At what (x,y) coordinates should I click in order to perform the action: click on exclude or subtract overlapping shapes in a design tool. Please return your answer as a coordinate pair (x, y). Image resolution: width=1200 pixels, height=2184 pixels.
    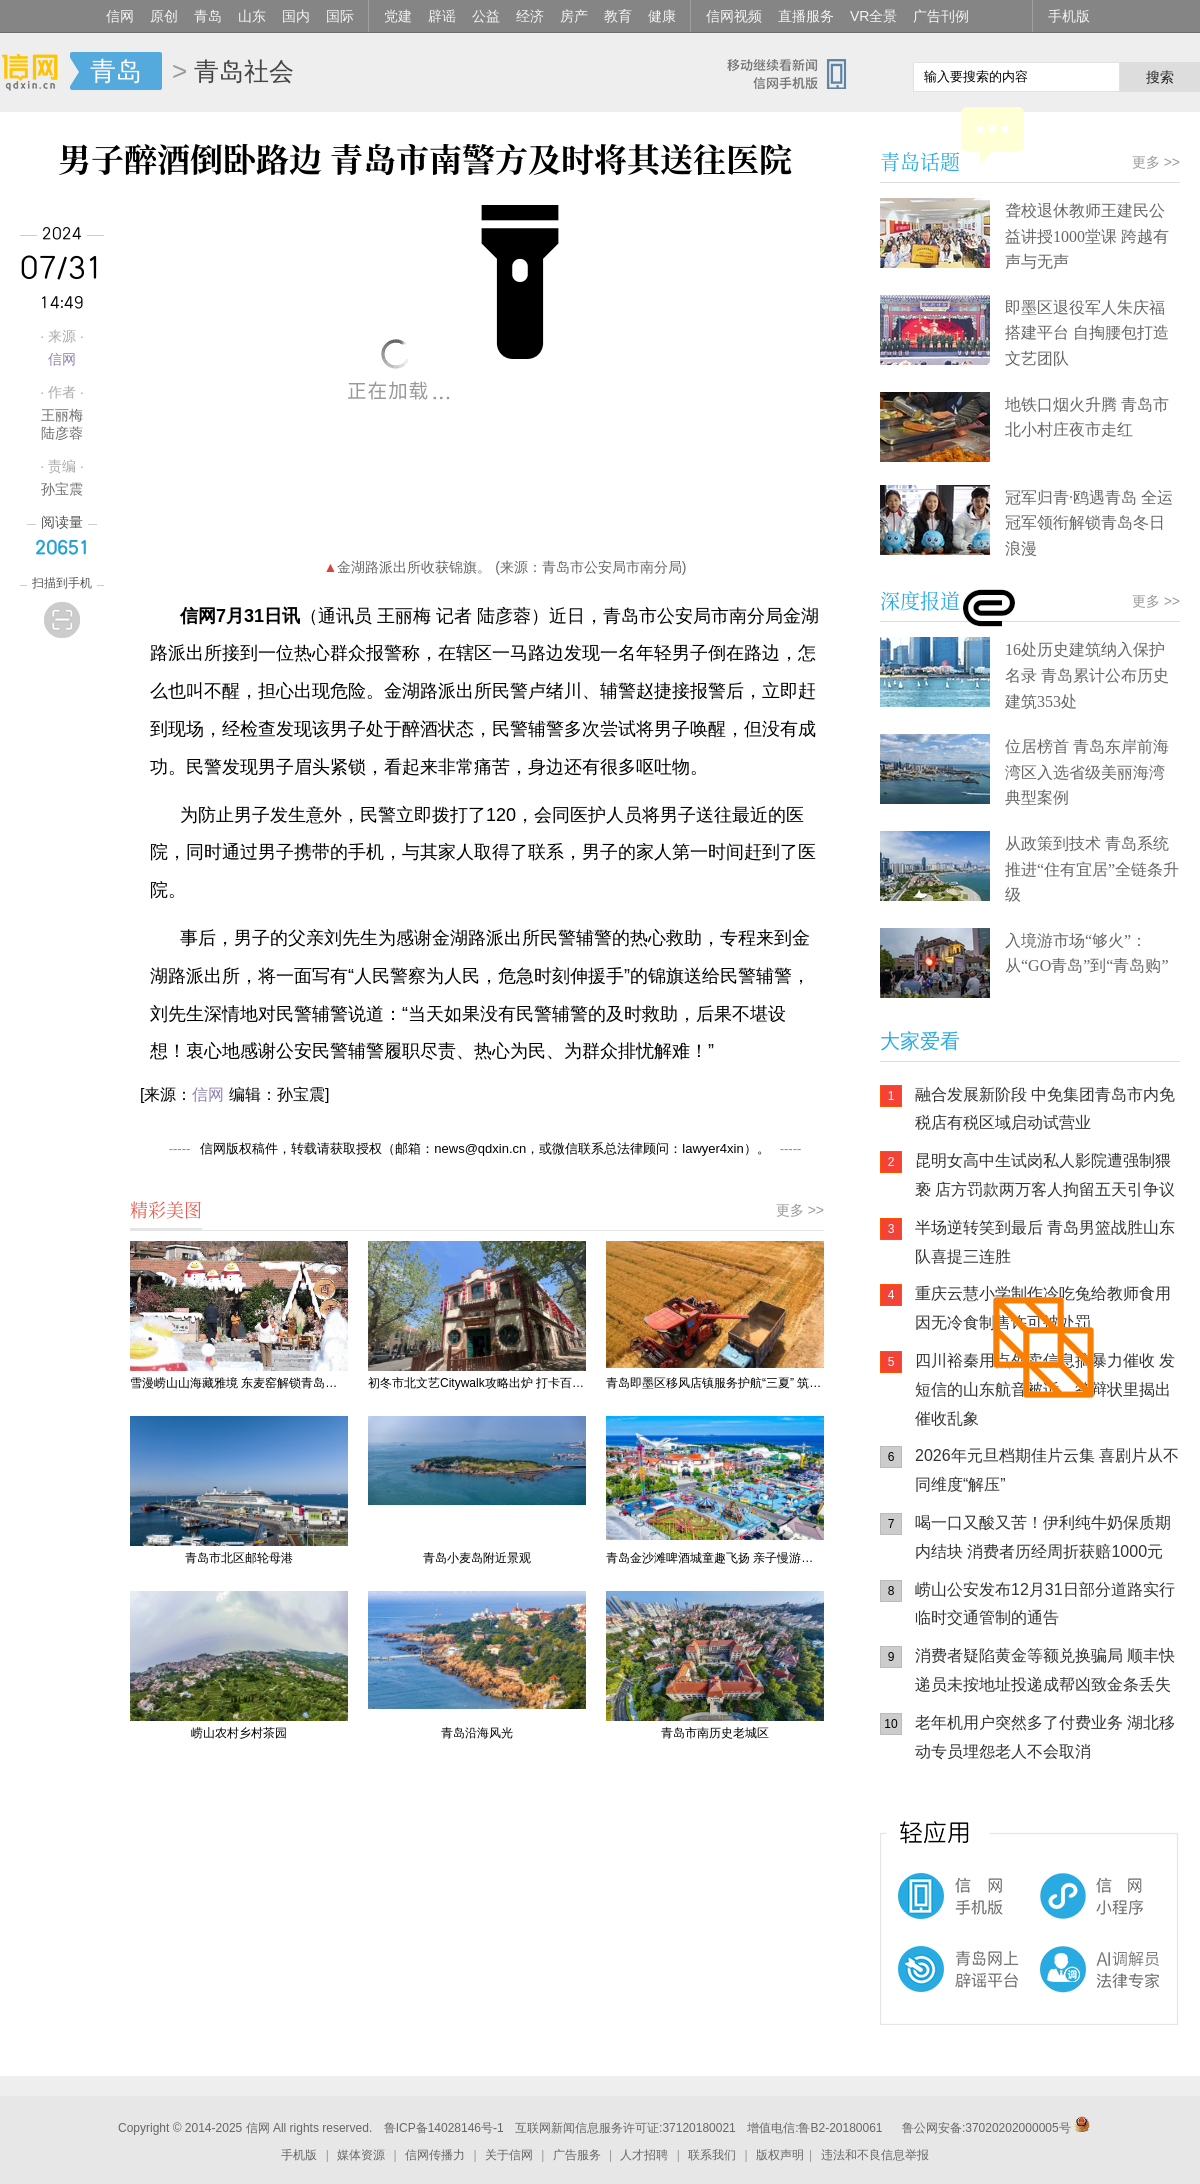
    Looking at the image, I should click on (1043, 1347).